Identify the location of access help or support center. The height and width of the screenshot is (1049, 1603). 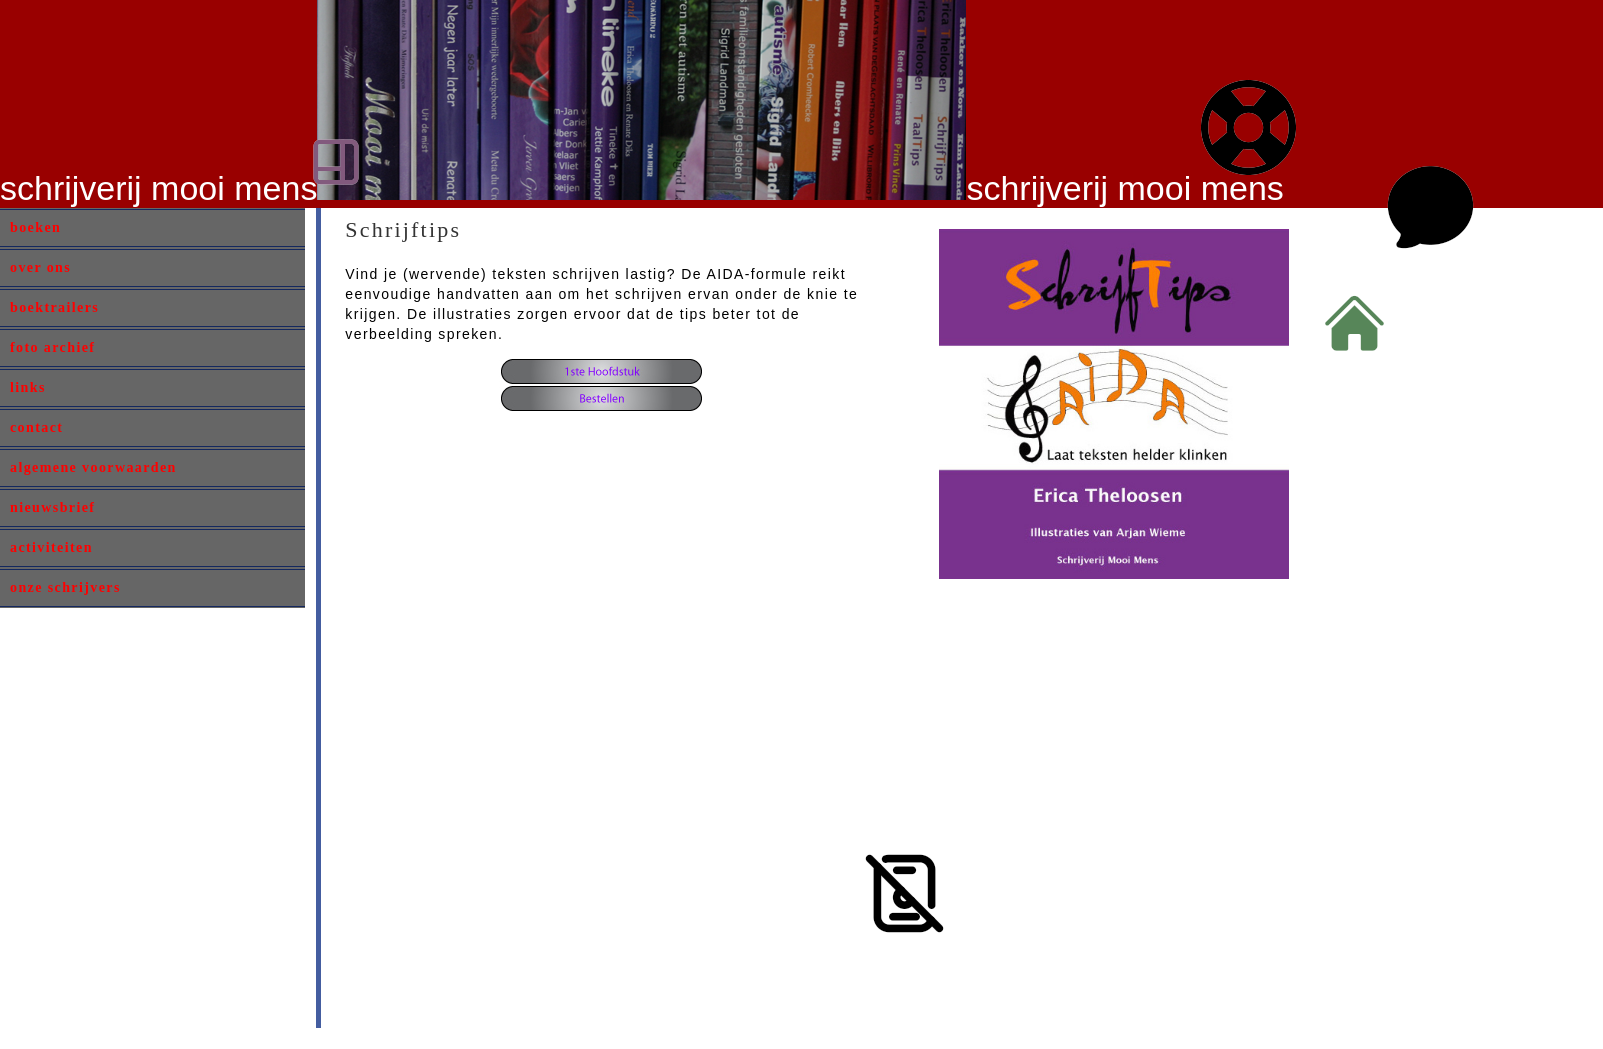
(1248, 127).